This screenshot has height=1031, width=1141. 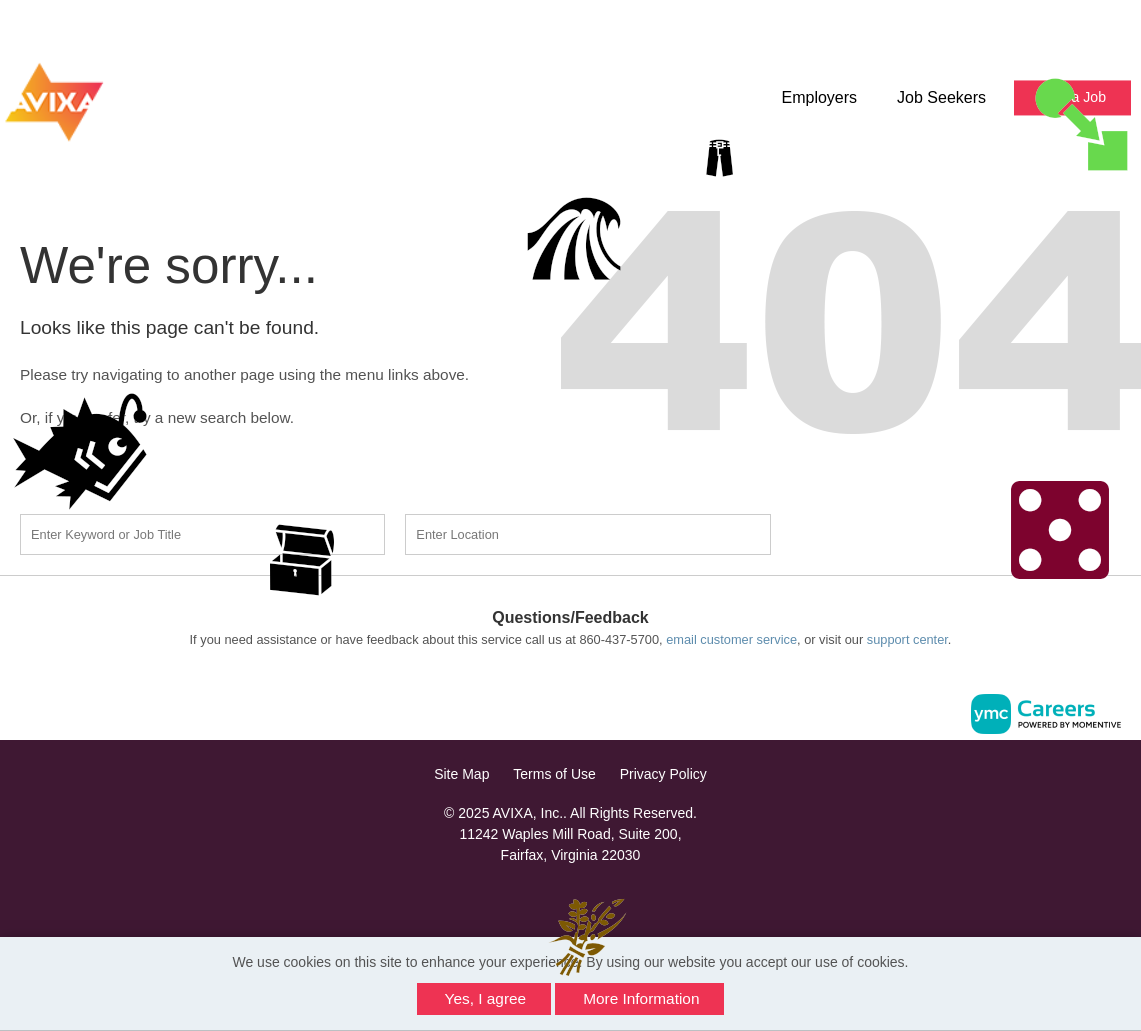 I want to click on view collected herbs or botanical items, so click(x=587, y=937).